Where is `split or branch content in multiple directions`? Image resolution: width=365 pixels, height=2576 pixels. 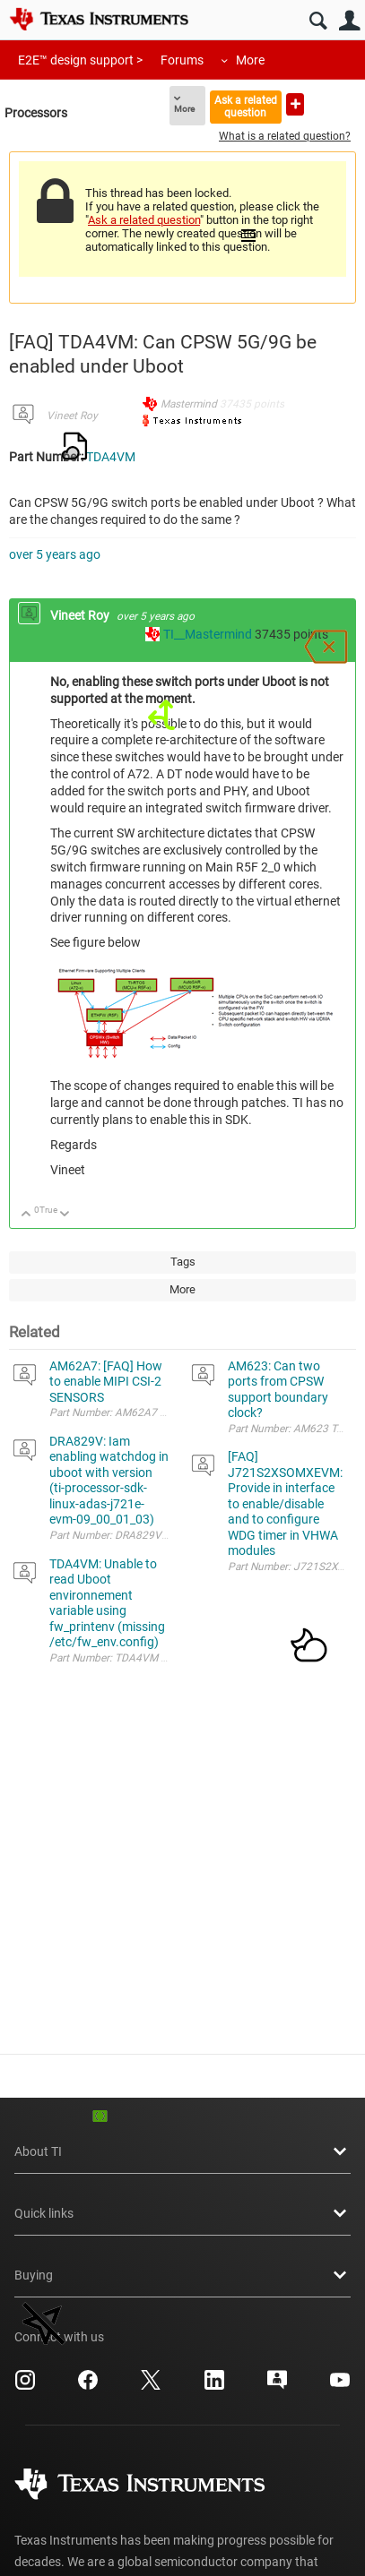 split or branch content in multiple directions is located at coordinates (162, 716).